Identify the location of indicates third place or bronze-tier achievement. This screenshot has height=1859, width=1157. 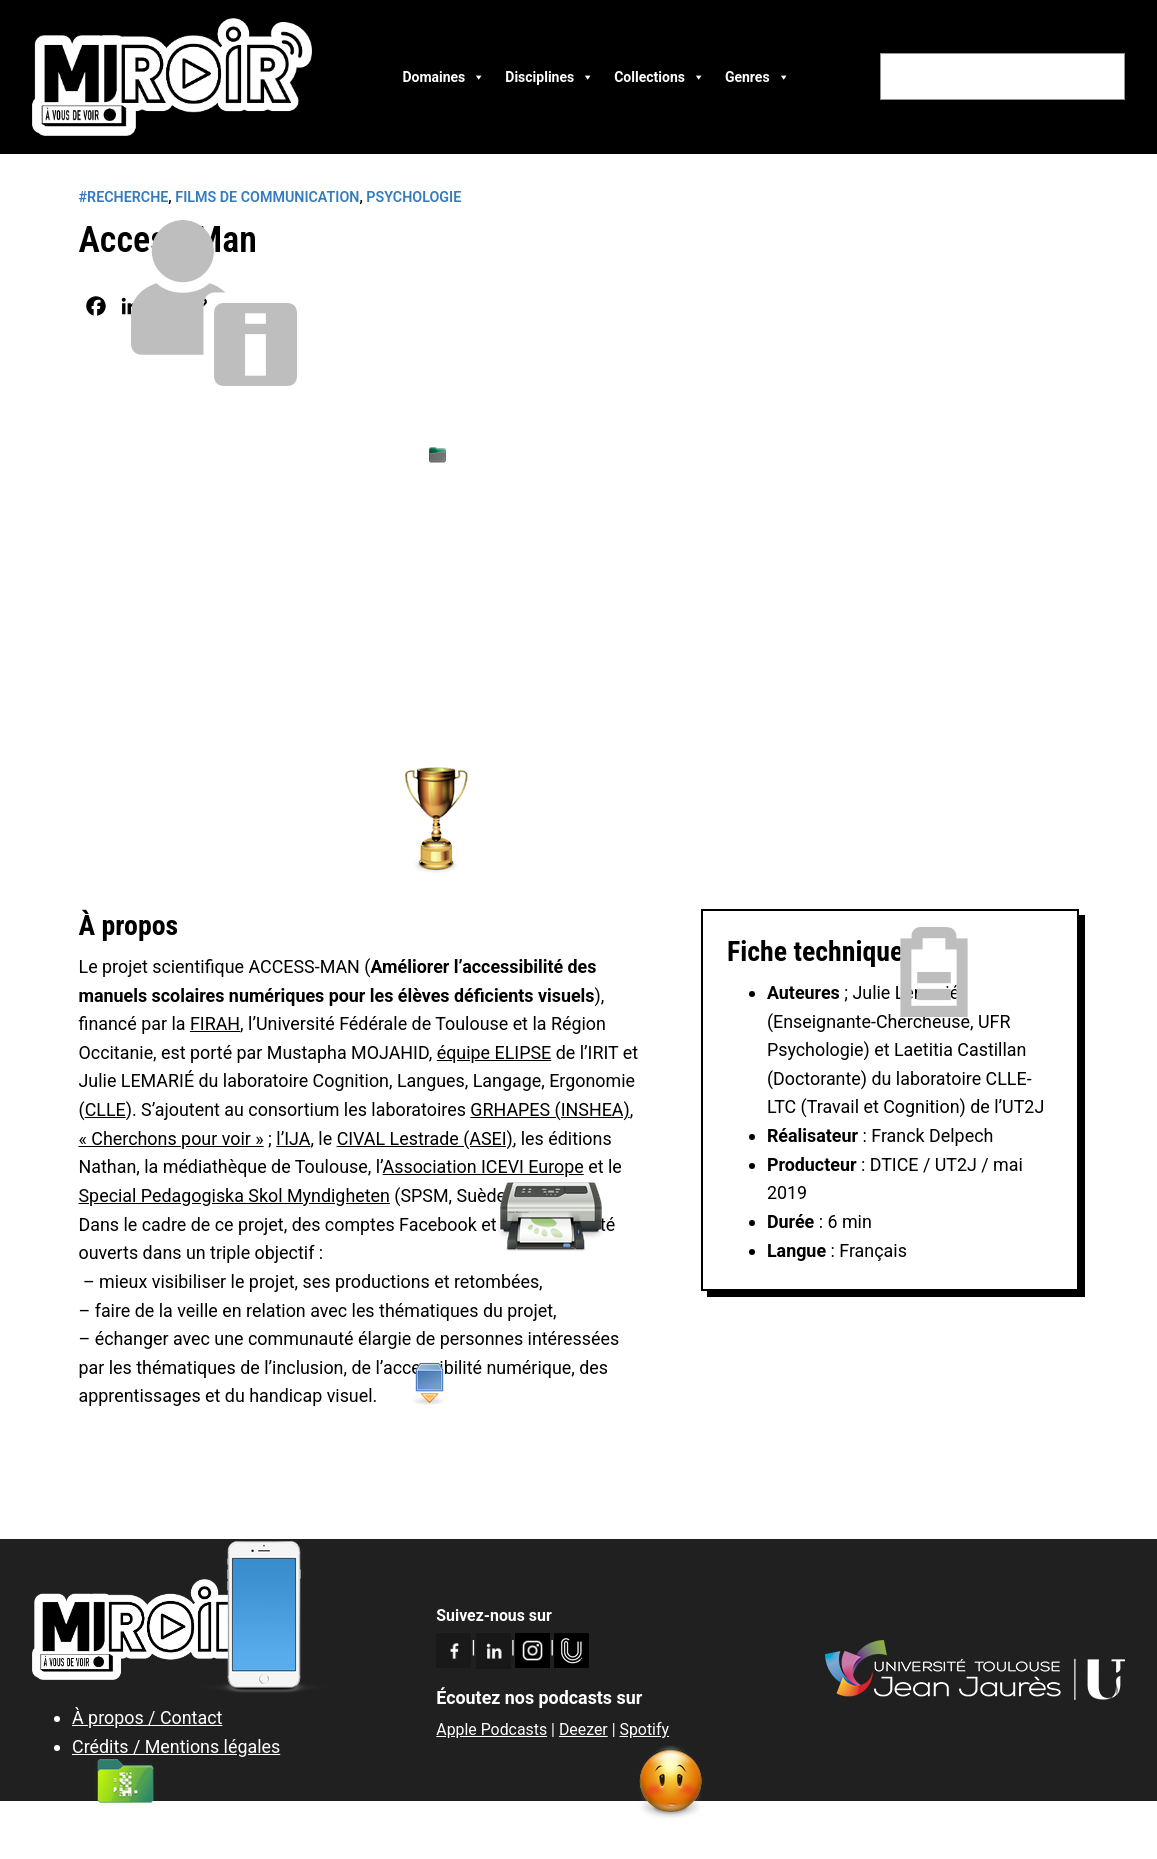
(439, 818).